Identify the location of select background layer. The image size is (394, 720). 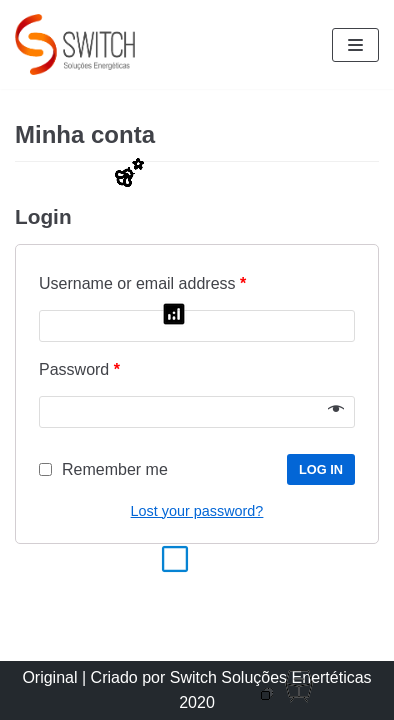
(267, 694).